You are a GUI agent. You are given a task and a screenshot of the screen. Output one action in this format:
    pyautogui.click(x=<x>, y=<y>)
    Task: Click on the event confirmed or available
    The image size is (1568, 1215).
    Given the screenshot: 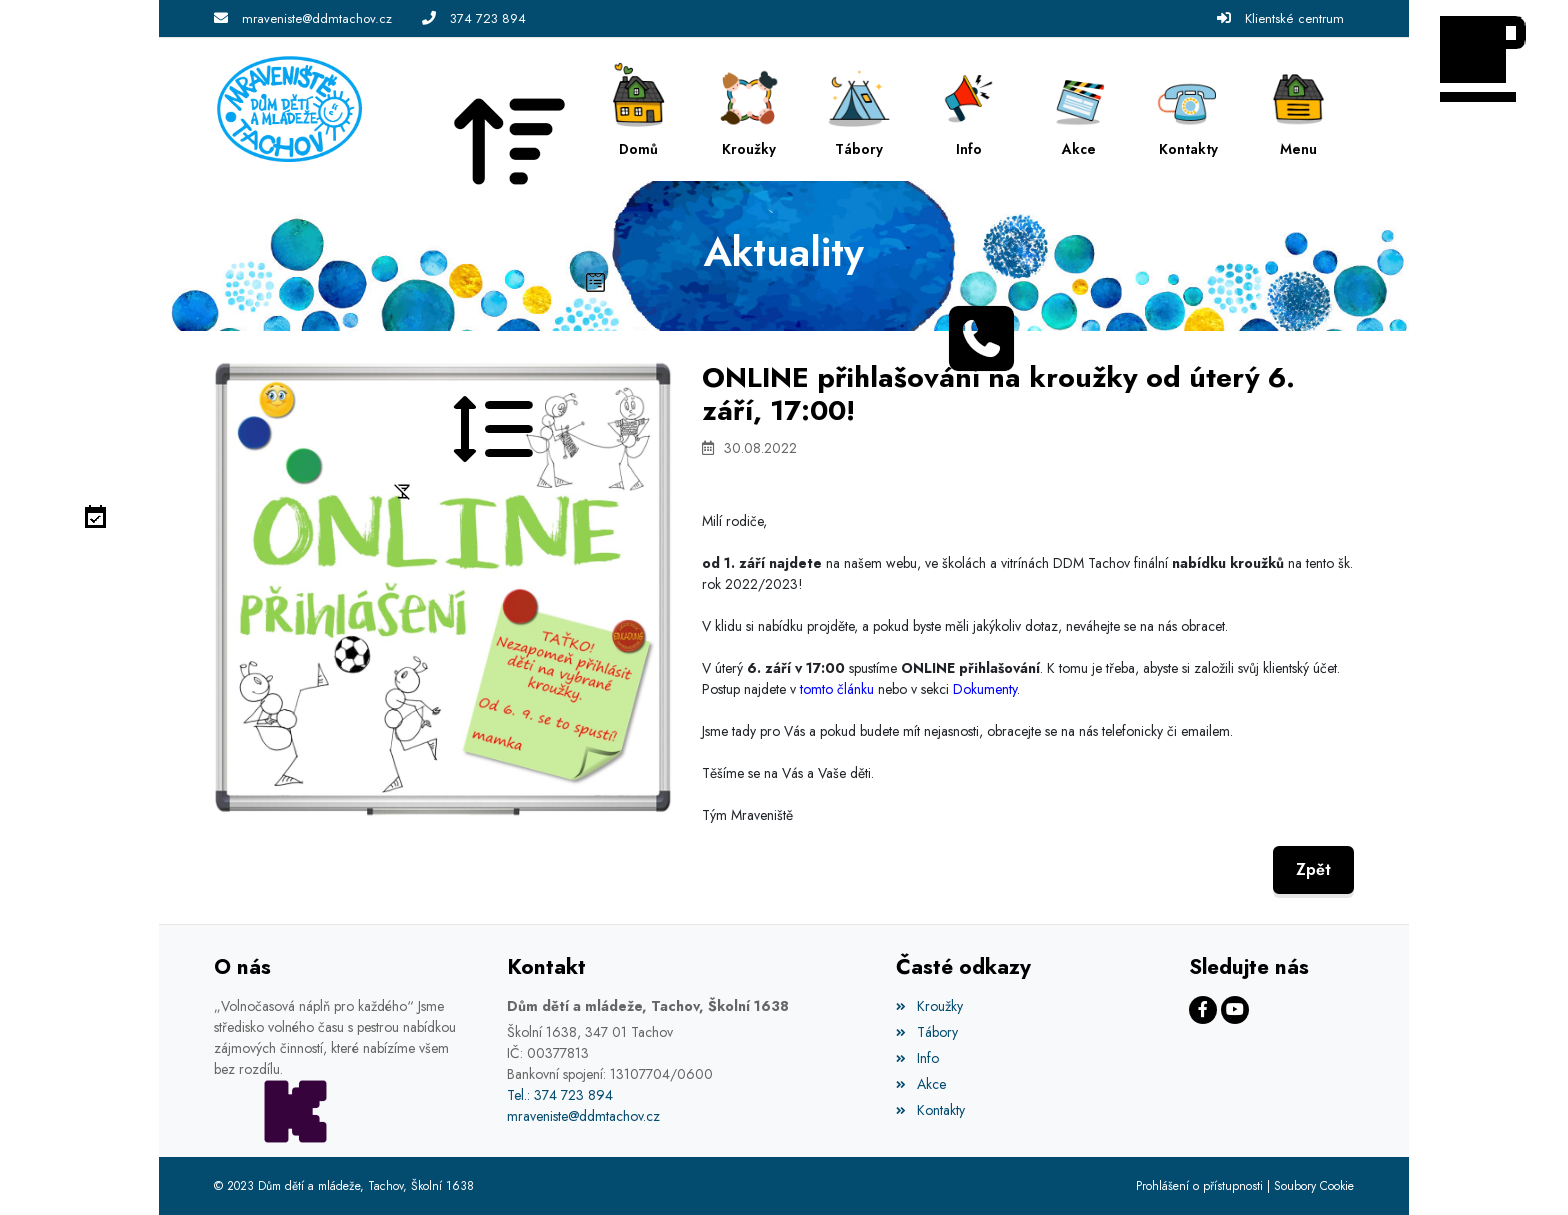 What is the action you would take?
    pyautogui.click(x=95, y=517)
    